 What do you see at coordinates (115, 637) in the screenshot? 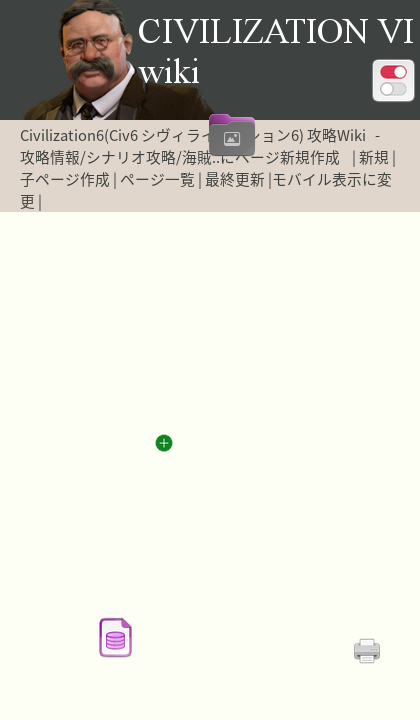
I see `libreoffice base database file` at bounding box center [115, 637].